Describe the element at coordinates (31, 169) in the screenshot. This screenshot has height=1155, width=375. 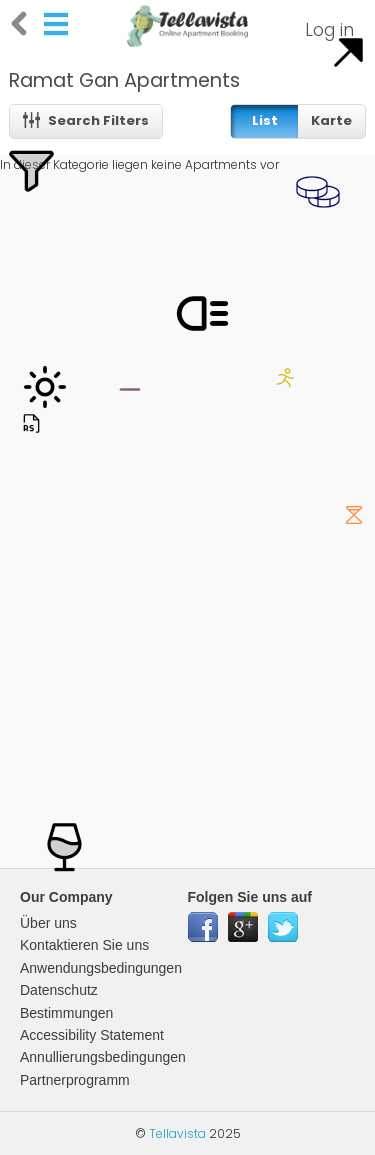
I see `filter or sort content` at that location.